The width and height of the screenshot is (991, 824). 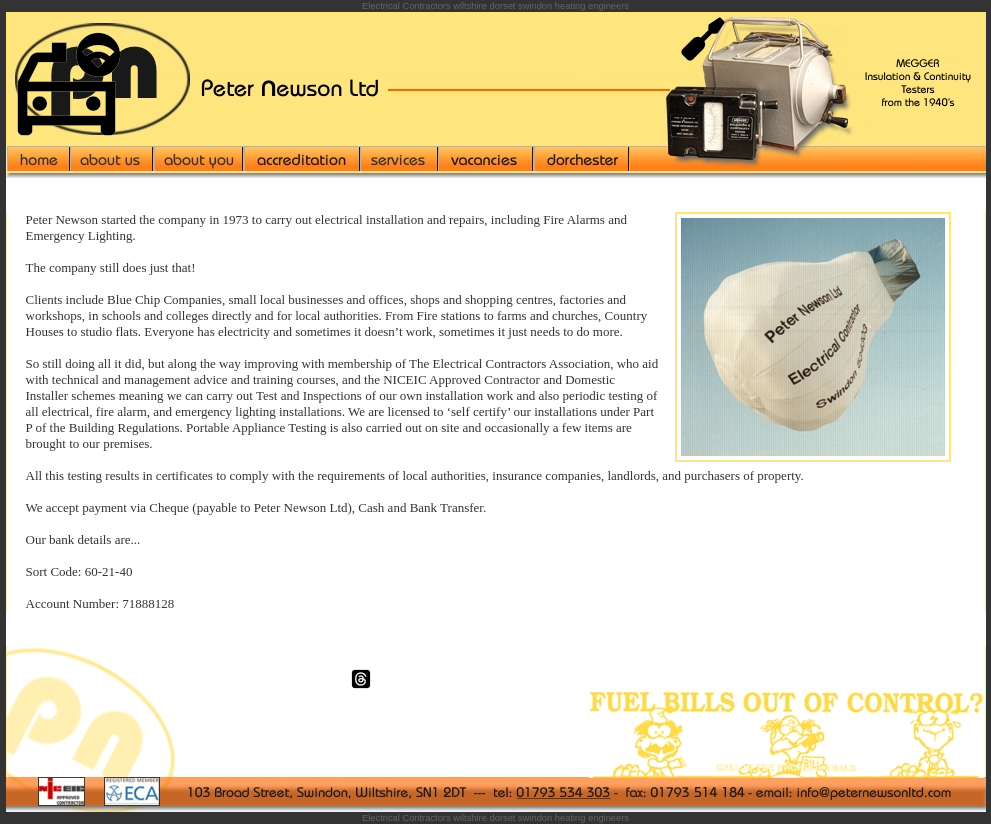 I want to click on access settings or configuration options, so click(x=703, y=39).